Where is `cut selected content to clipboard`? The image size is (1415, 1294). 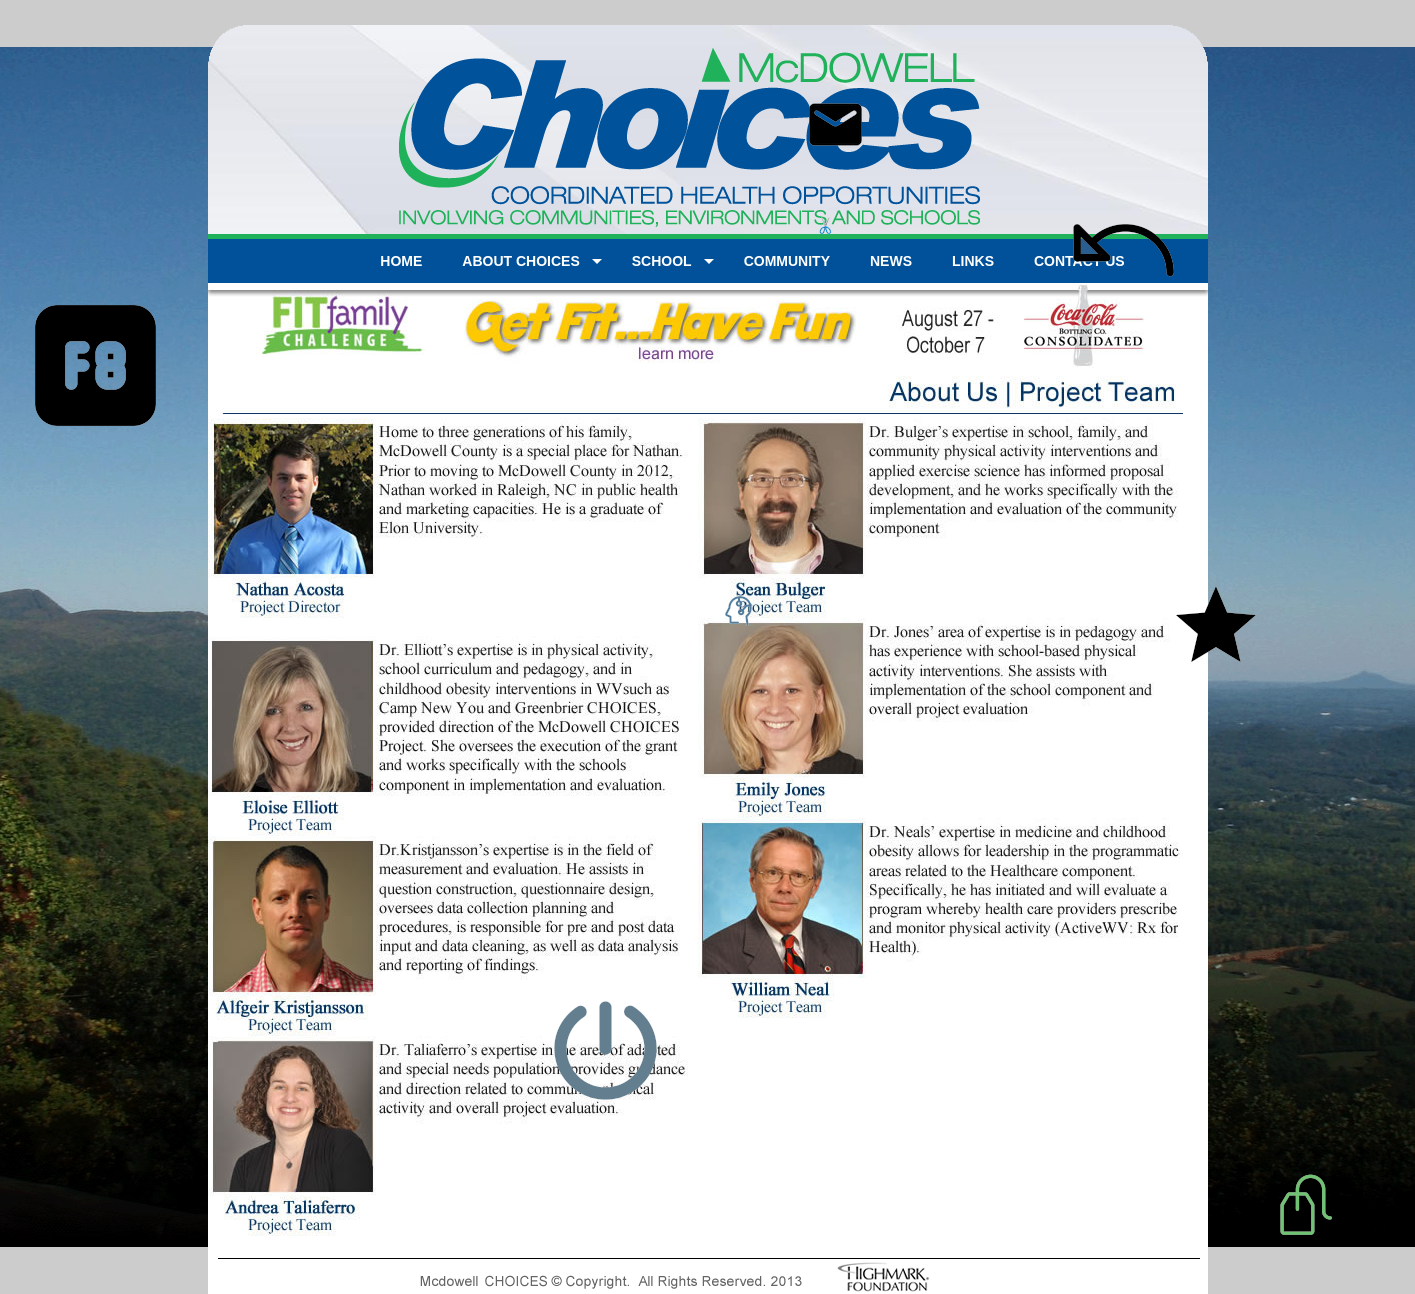 cut selected content to clipboard is located at coordinates (825, 225).